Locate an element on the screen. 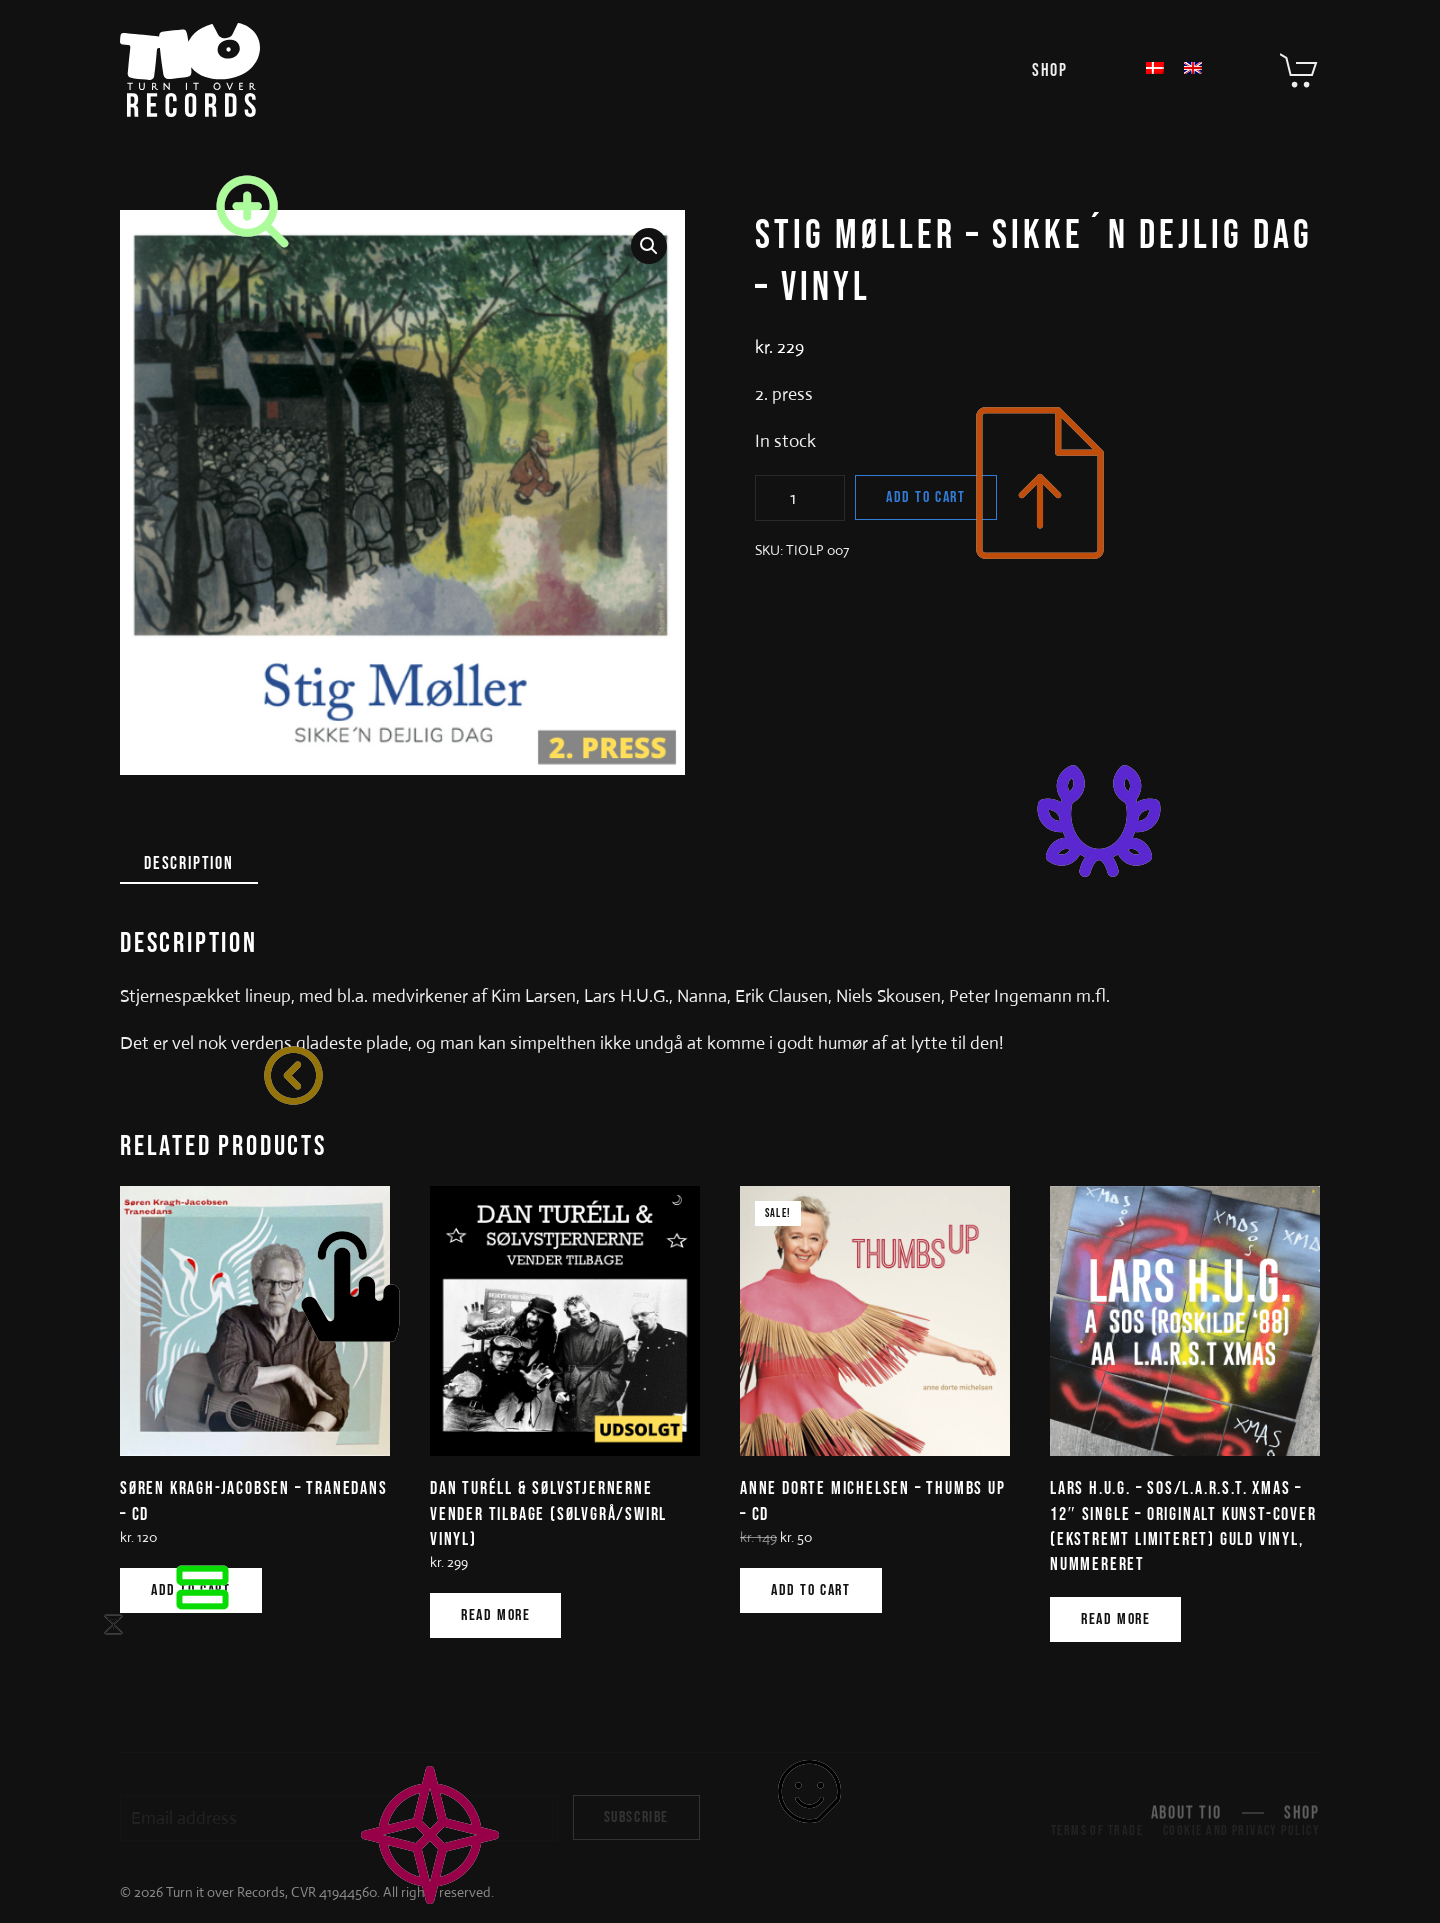 The height and width of the screenshot is (1923, 1440). switch to row view layout is located at coordinates (202, 1587).